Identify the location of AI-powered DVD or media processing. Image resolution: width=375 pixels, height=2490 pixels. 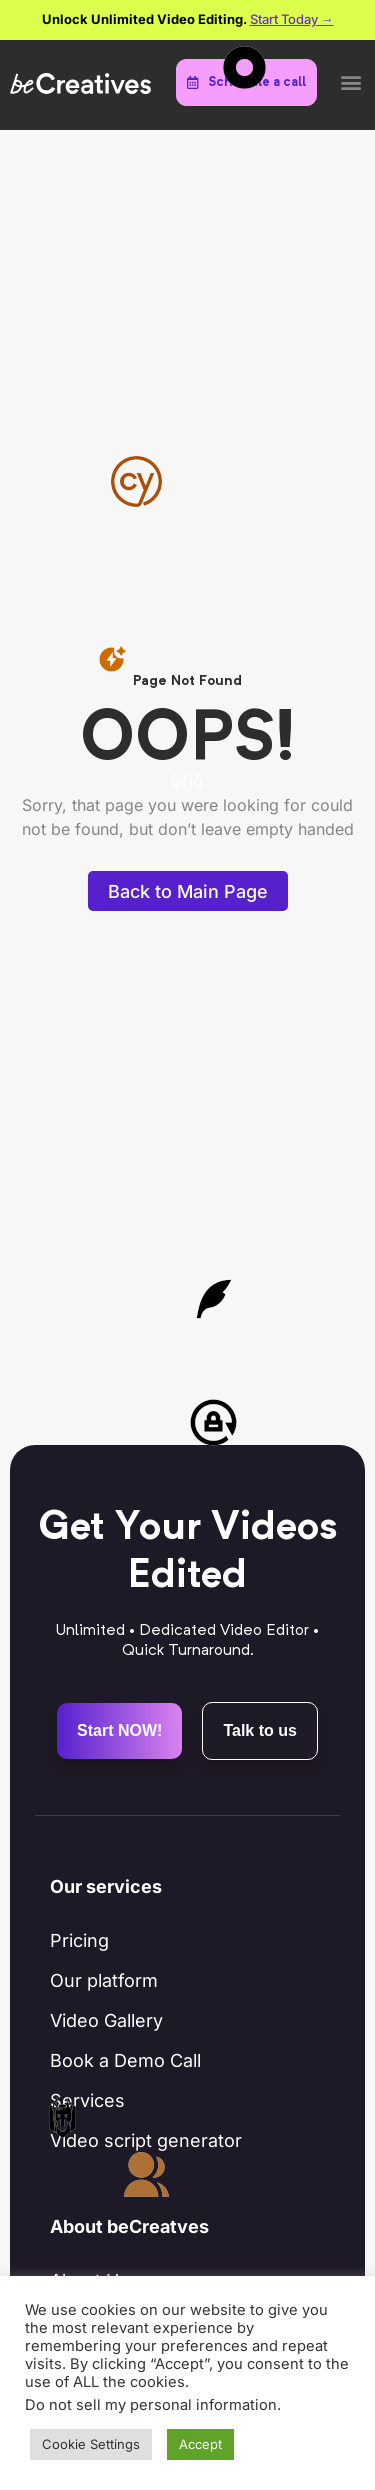
(111, 659).